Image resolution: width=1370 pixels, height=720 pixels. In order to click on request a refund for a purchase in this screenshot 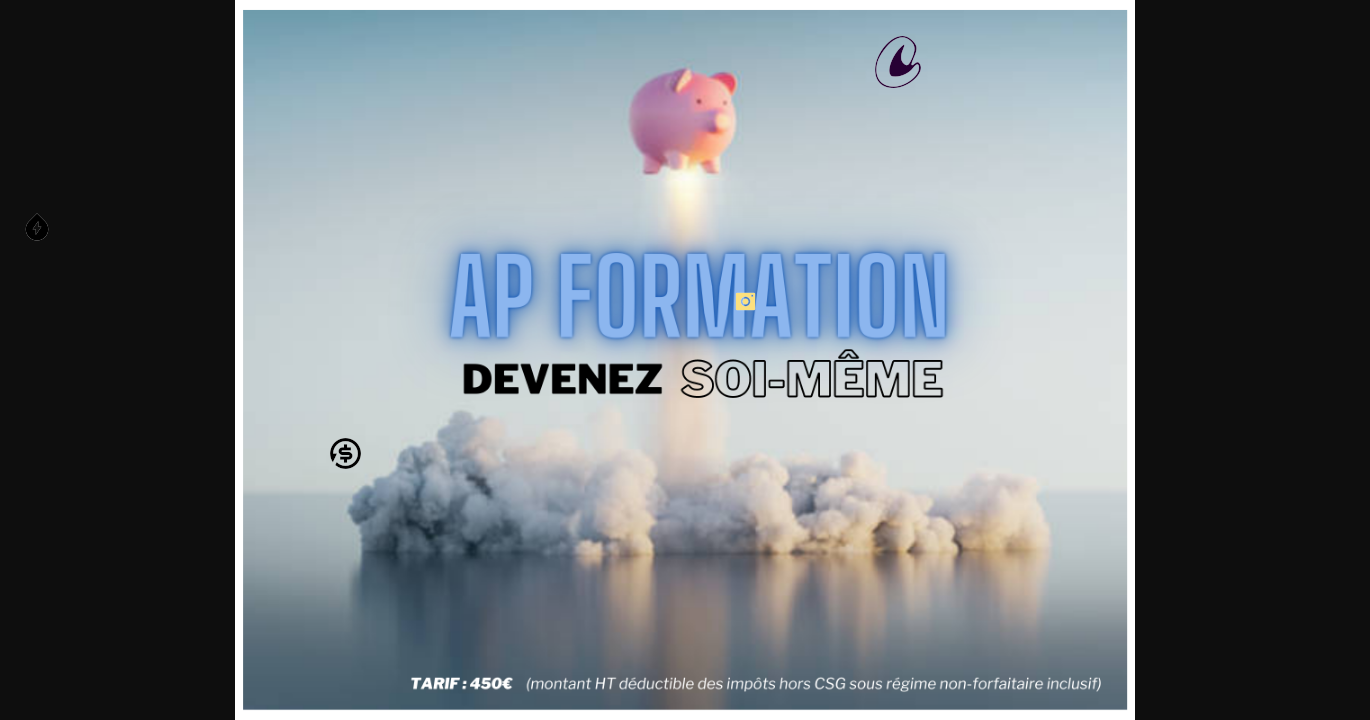, I will do `click(345, 453)`.